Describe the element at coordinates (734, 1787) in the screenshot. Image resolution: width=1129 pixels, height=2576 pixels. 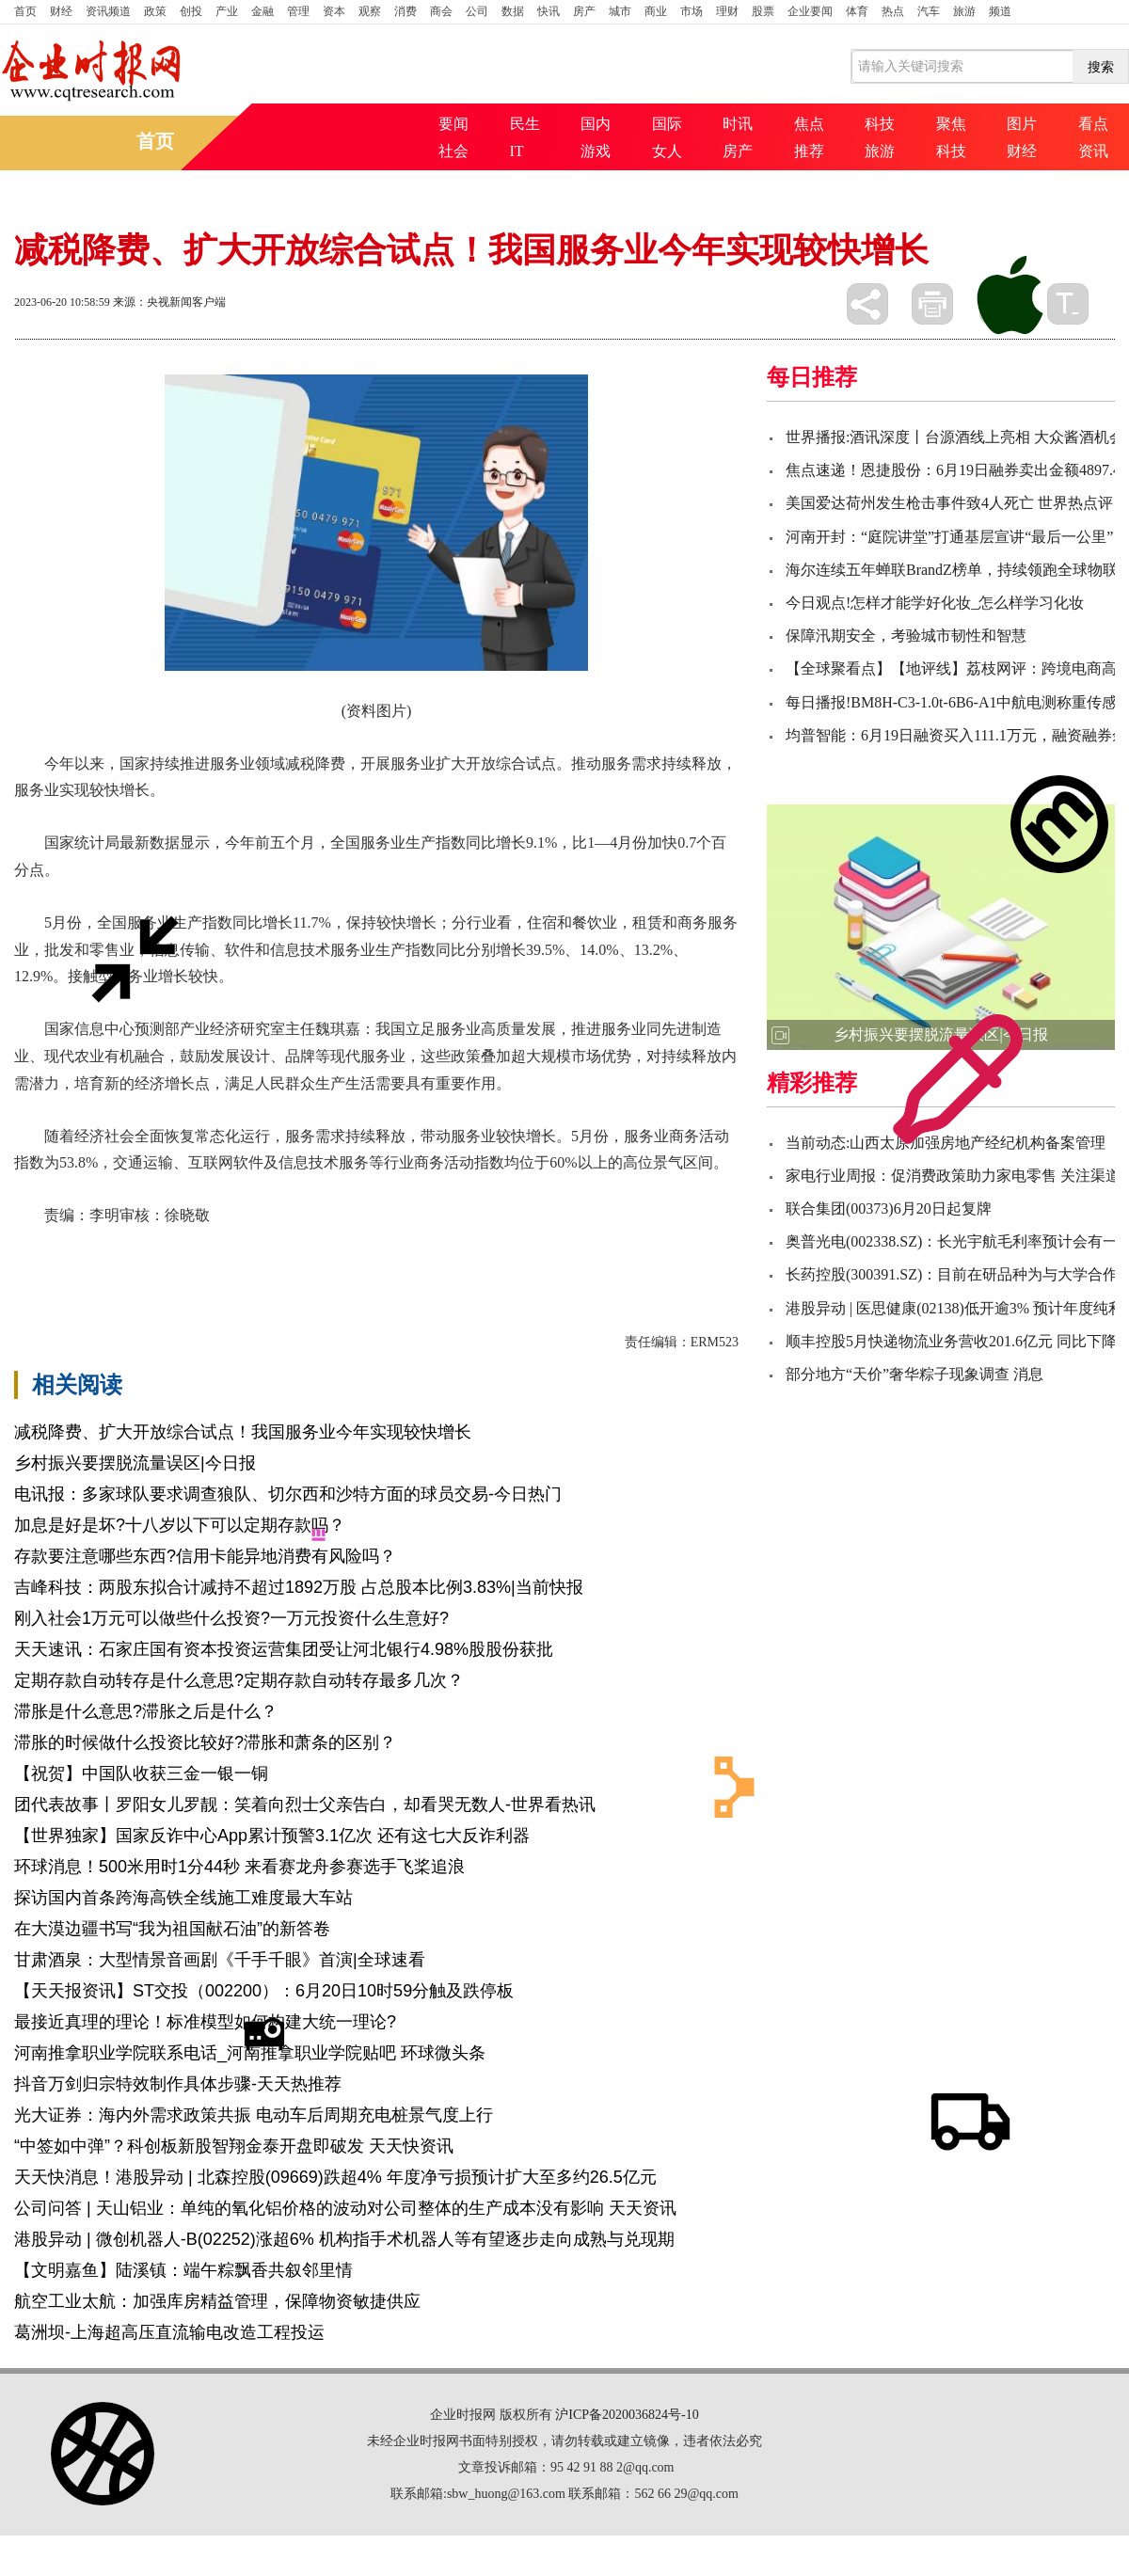
I see `puppet configuration management tool logo` at that location.